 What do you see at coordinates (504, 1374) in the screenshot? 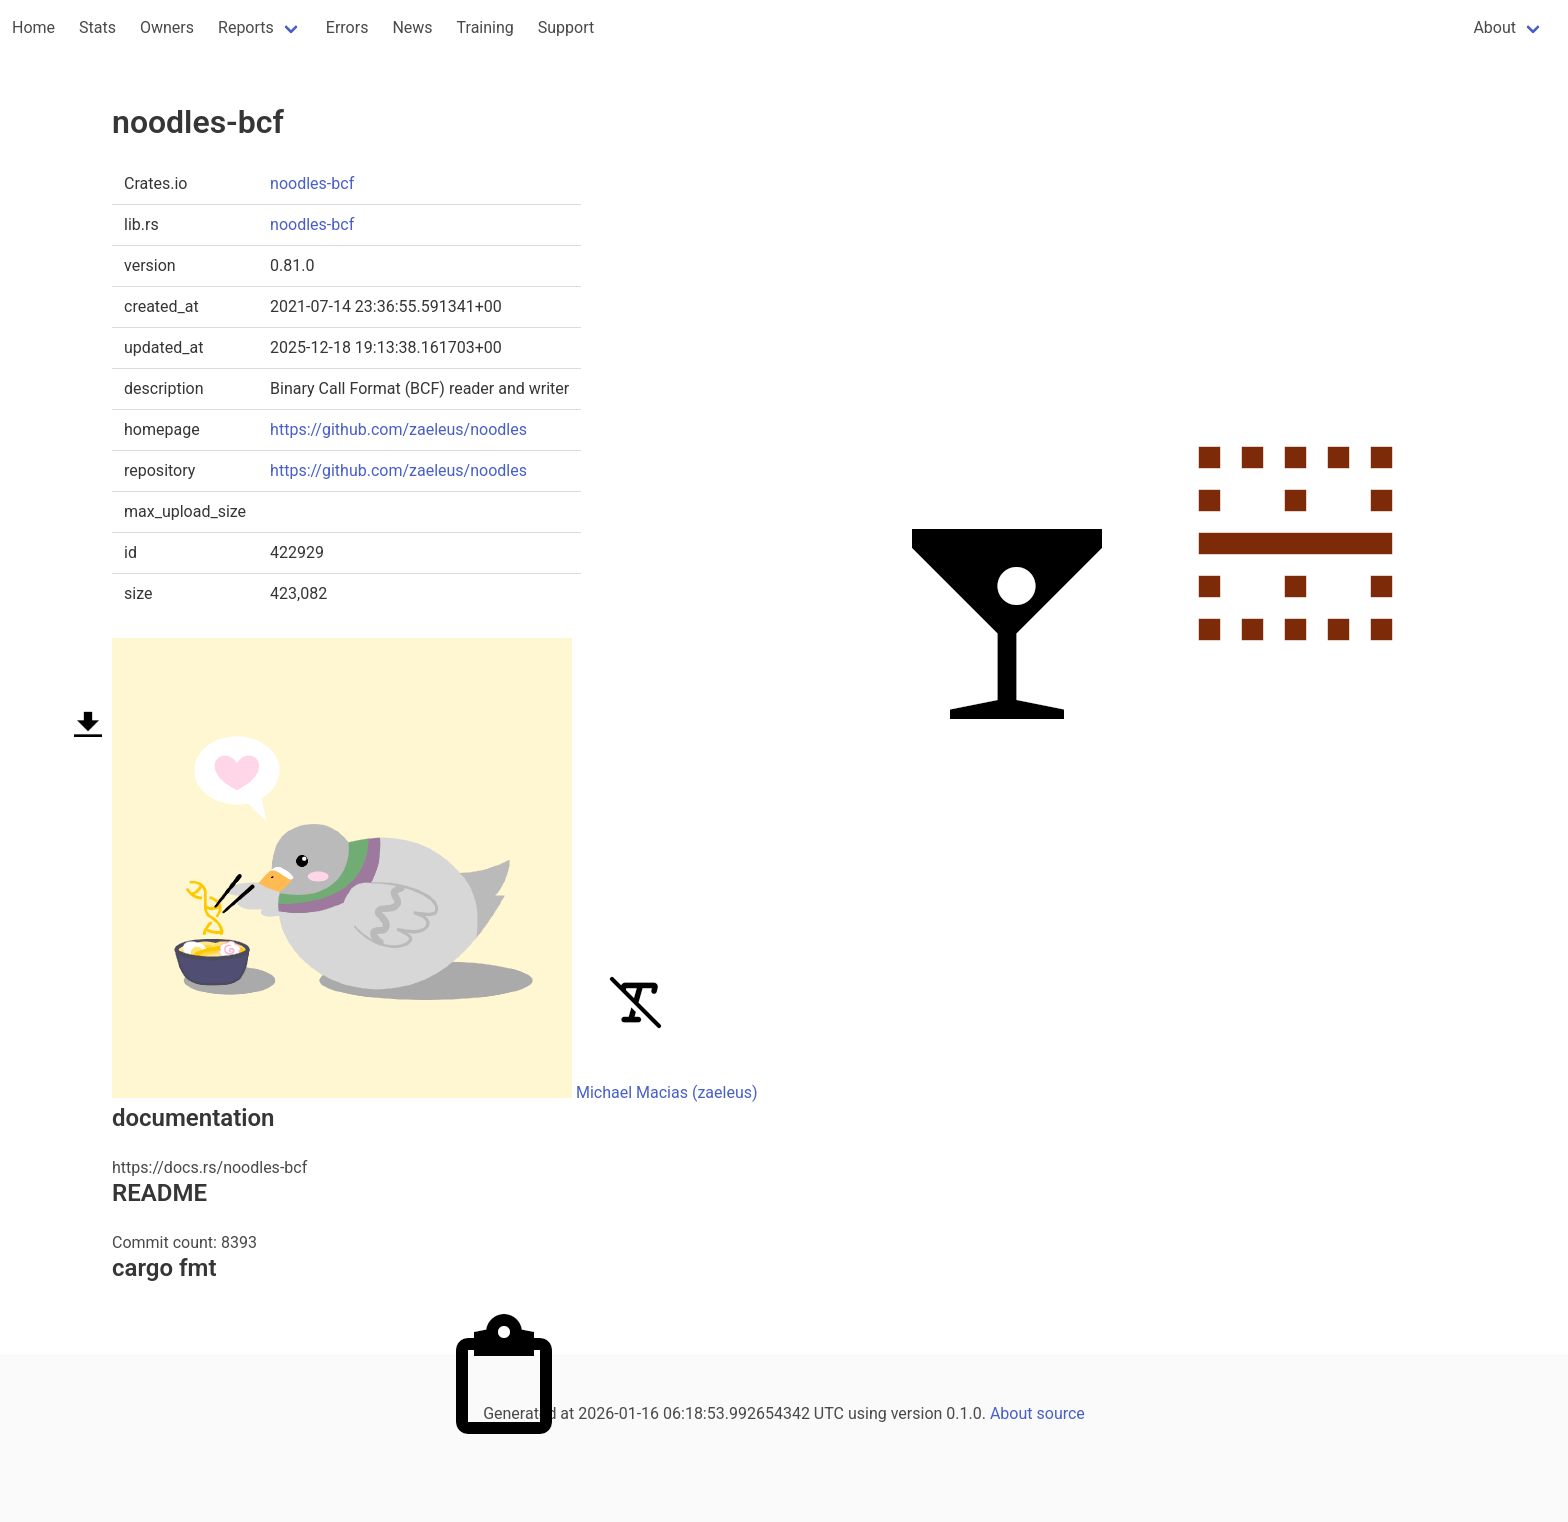
I see `copy to clipboard` at bounding box center [504, 1374].